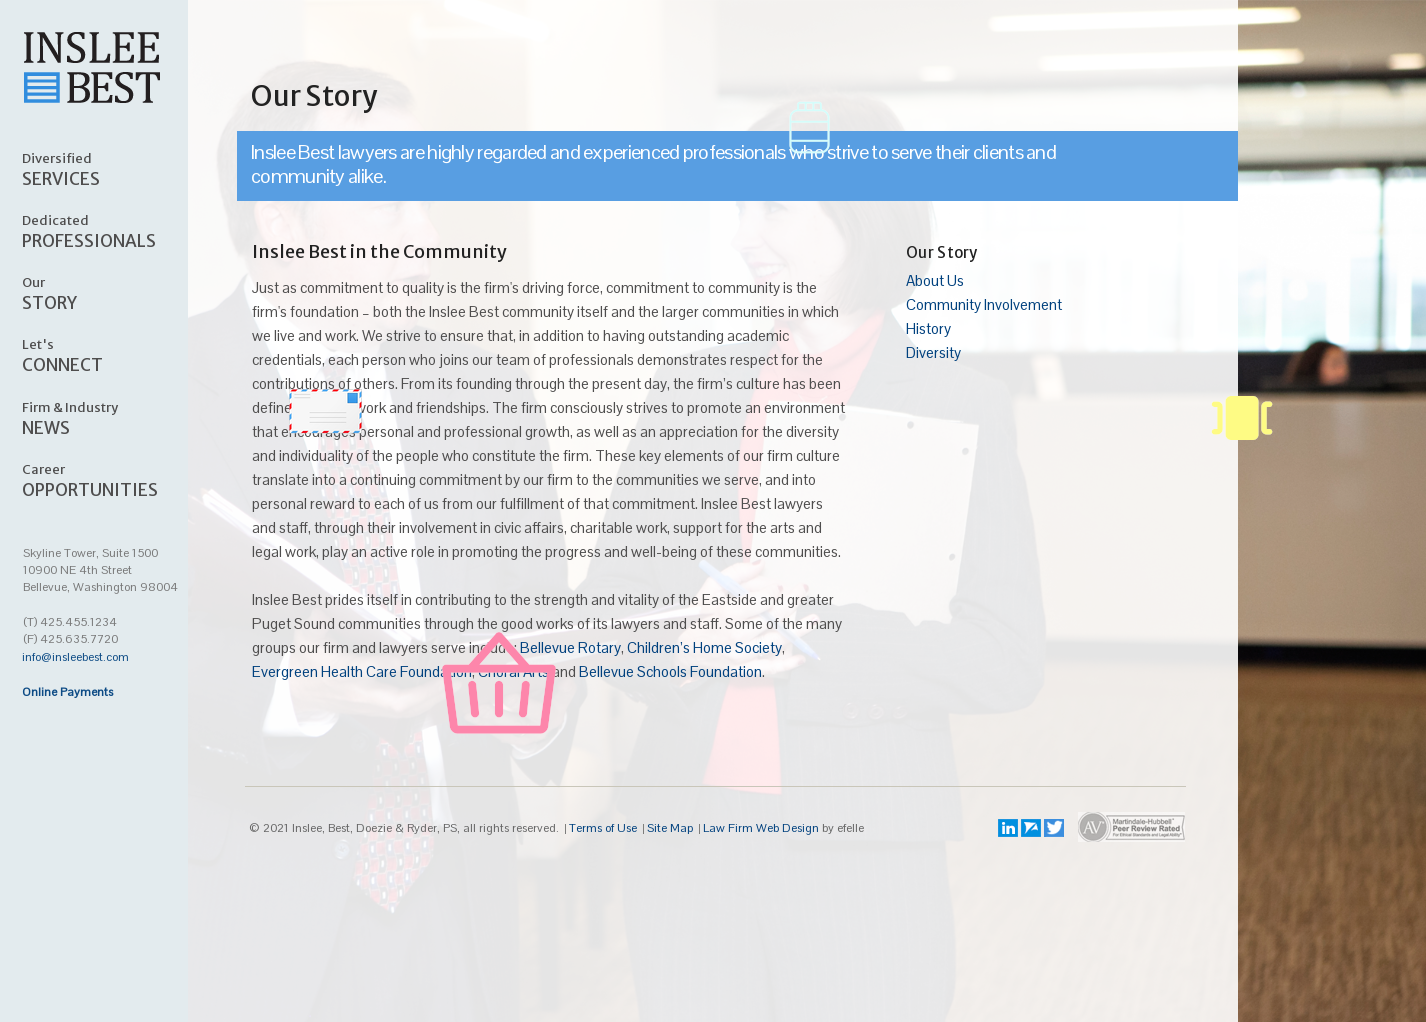 Image resolution: width=1426 pixels, height=1022 pixels. I want to click on view or manage stored items, so click(809, 127).